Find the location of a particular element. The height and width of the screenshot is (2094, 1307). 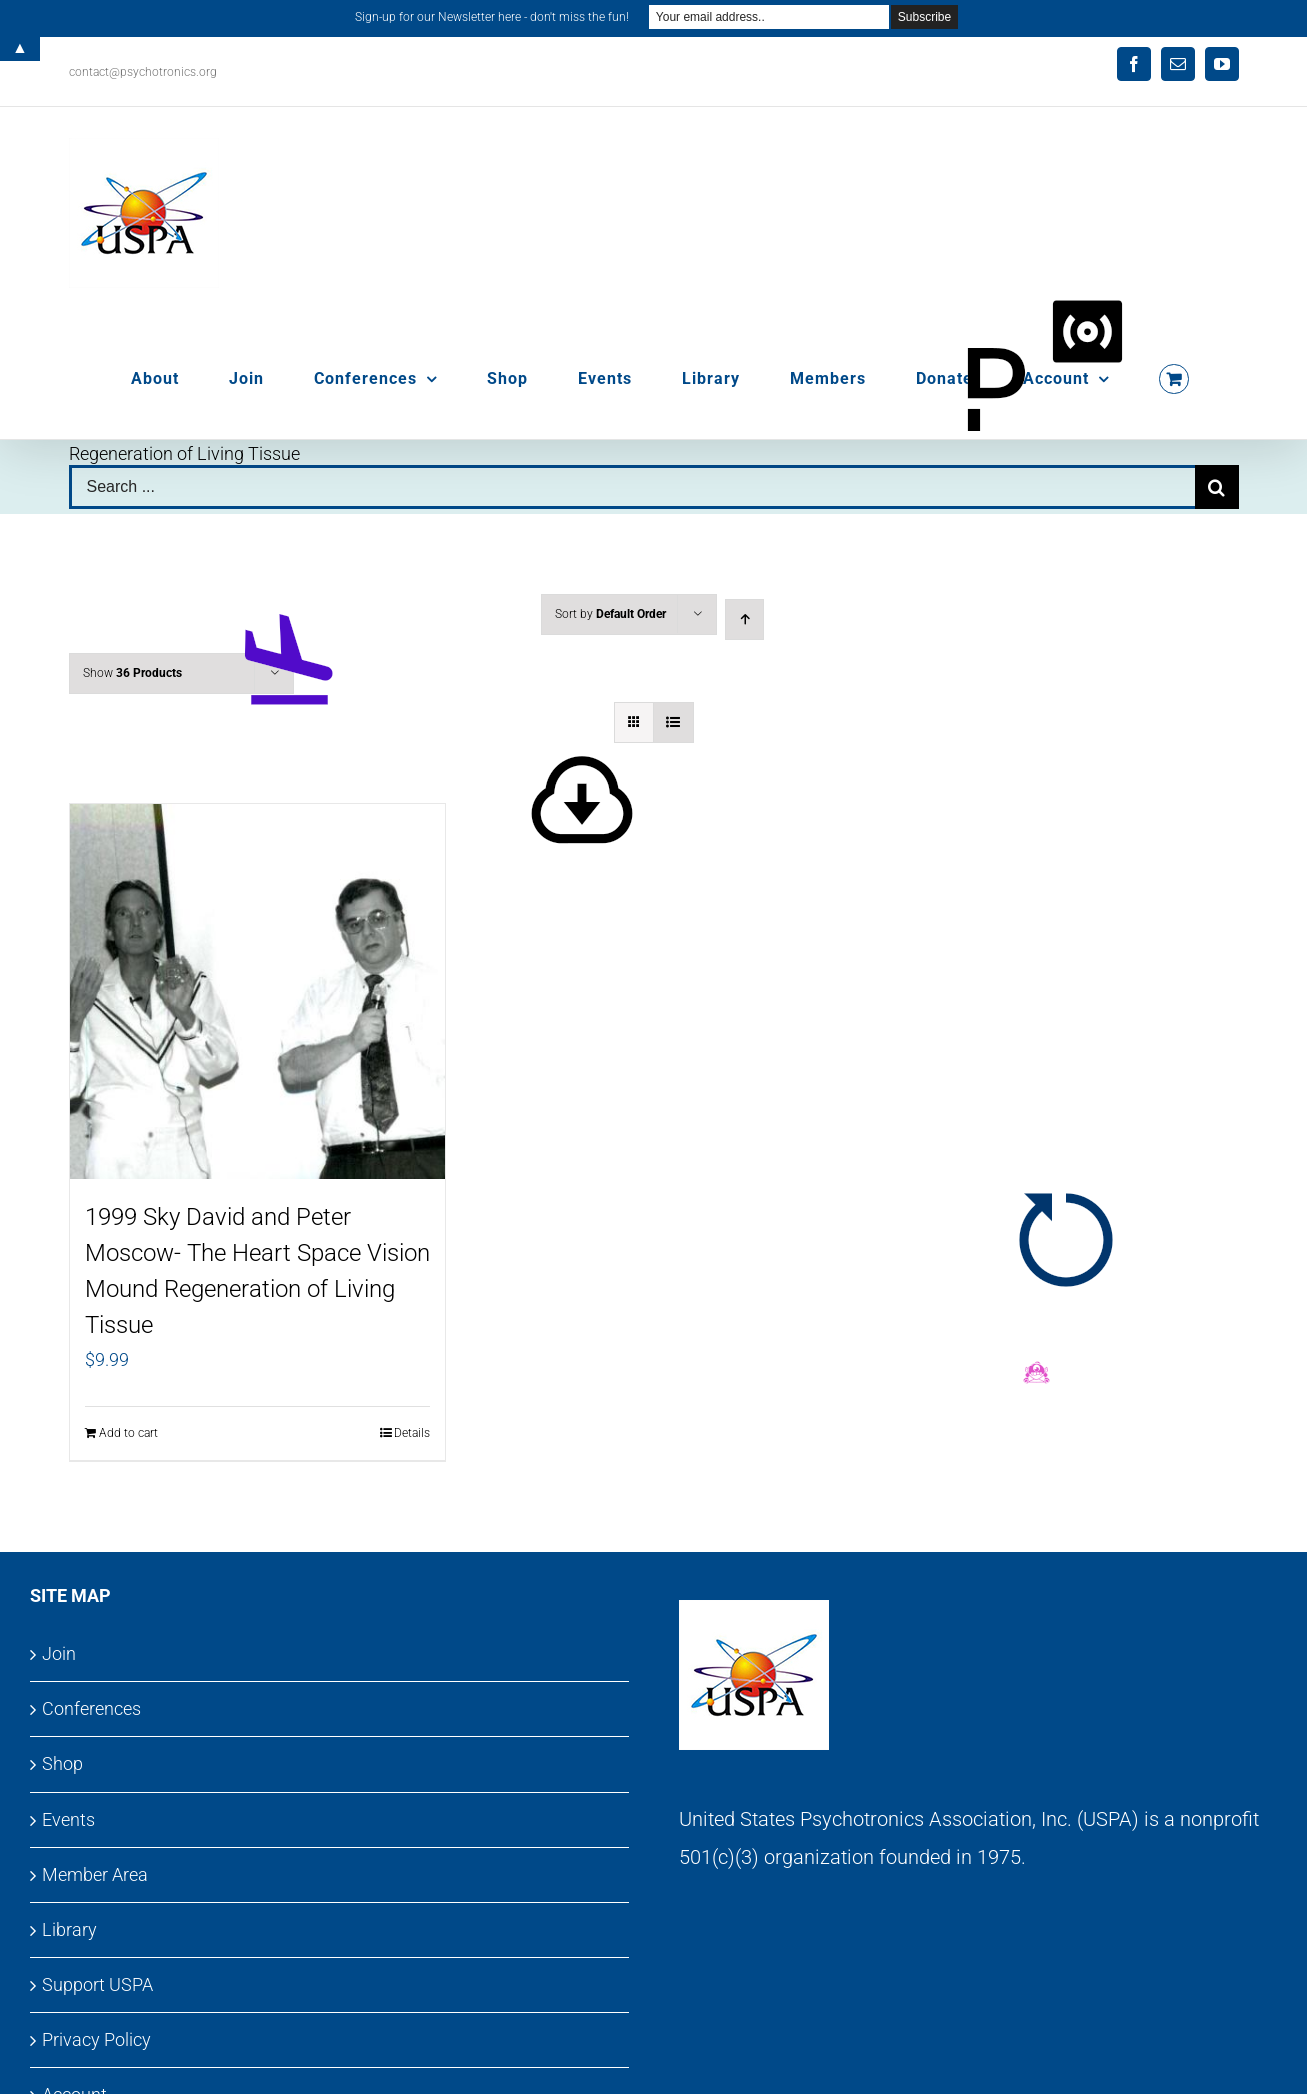

indicates arriving flight status is located at coordinates (289, 661).